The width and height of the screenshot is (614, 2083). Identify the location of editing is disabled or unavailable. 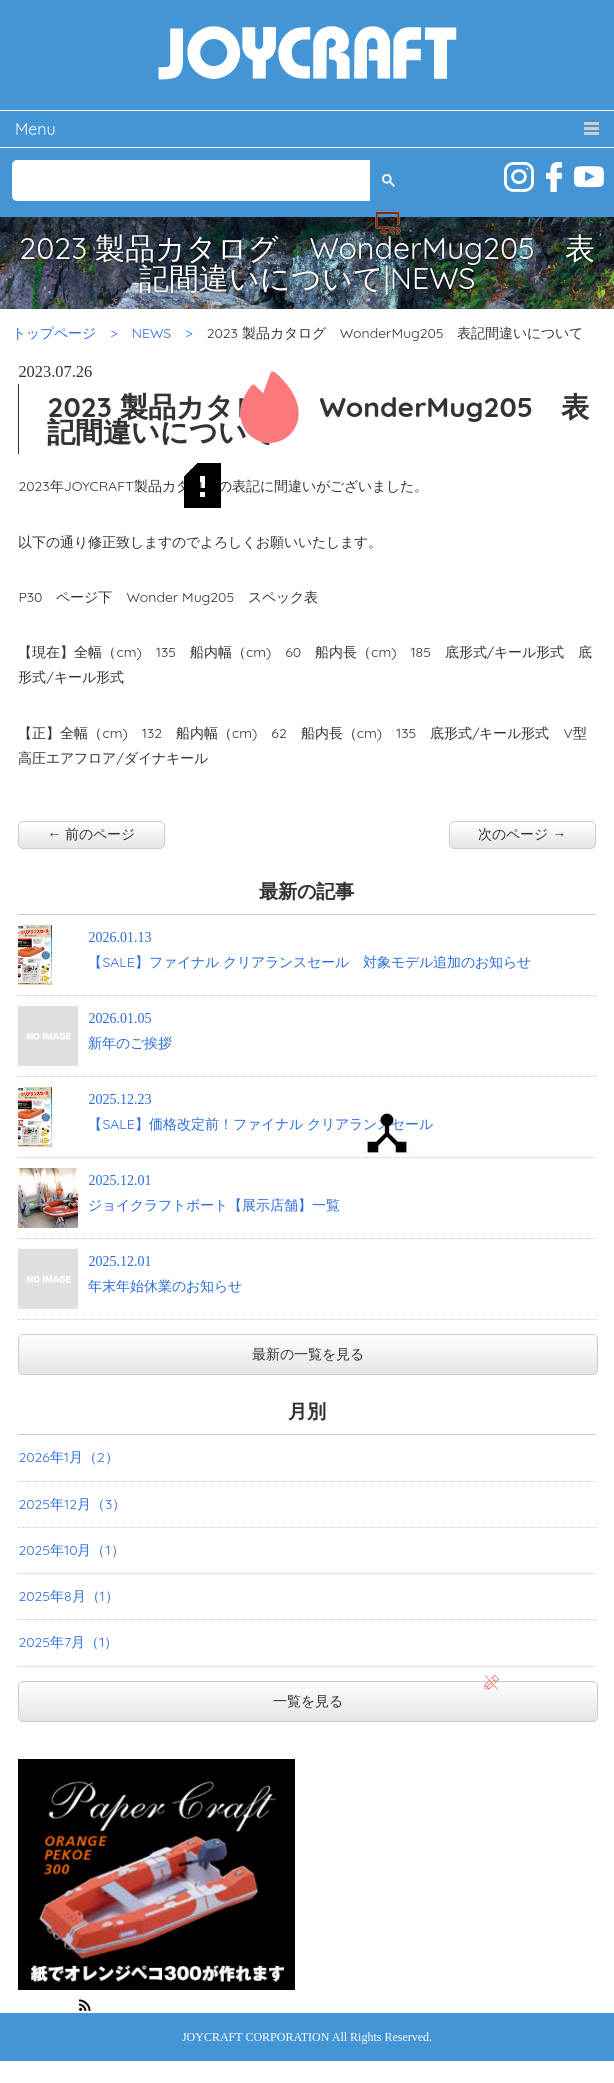
(491, 1682).